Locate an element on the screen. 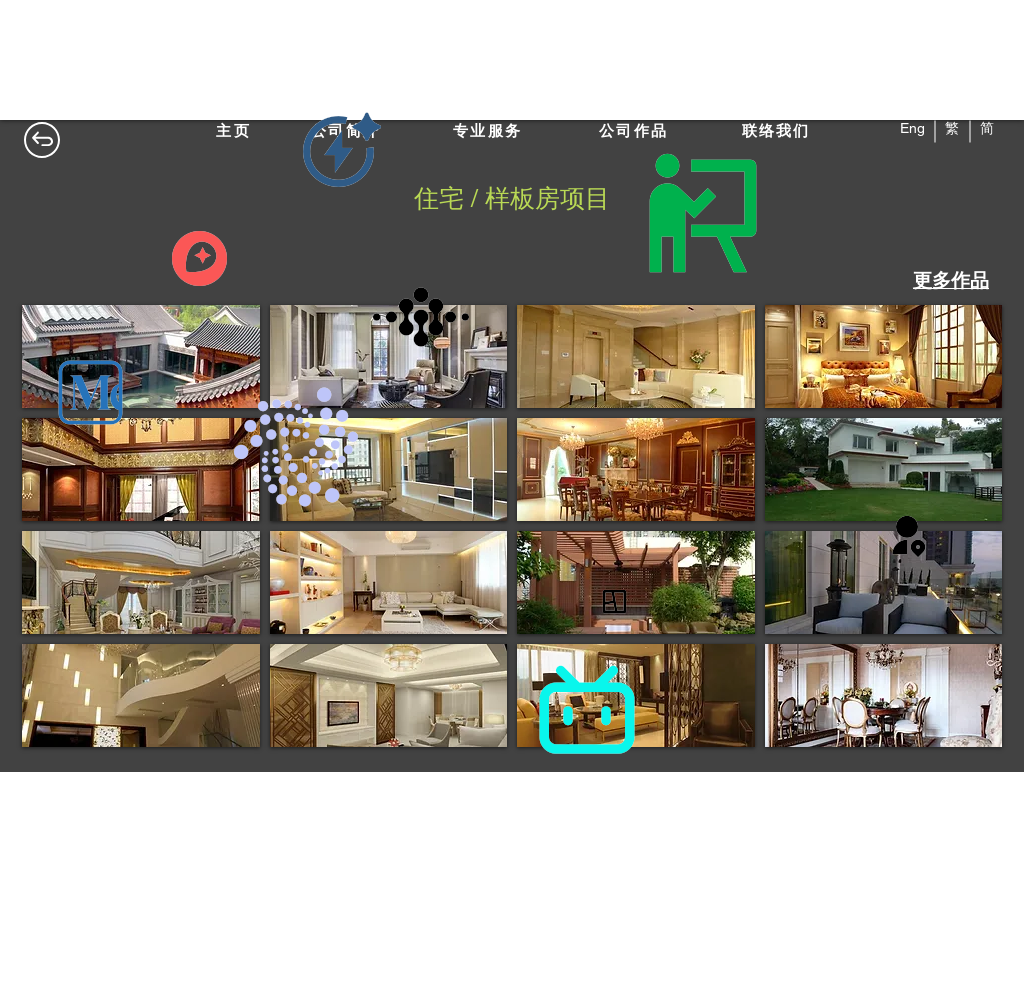 The image size is (1024, 1004). create a photo collage is located at coordinates (614, 601).